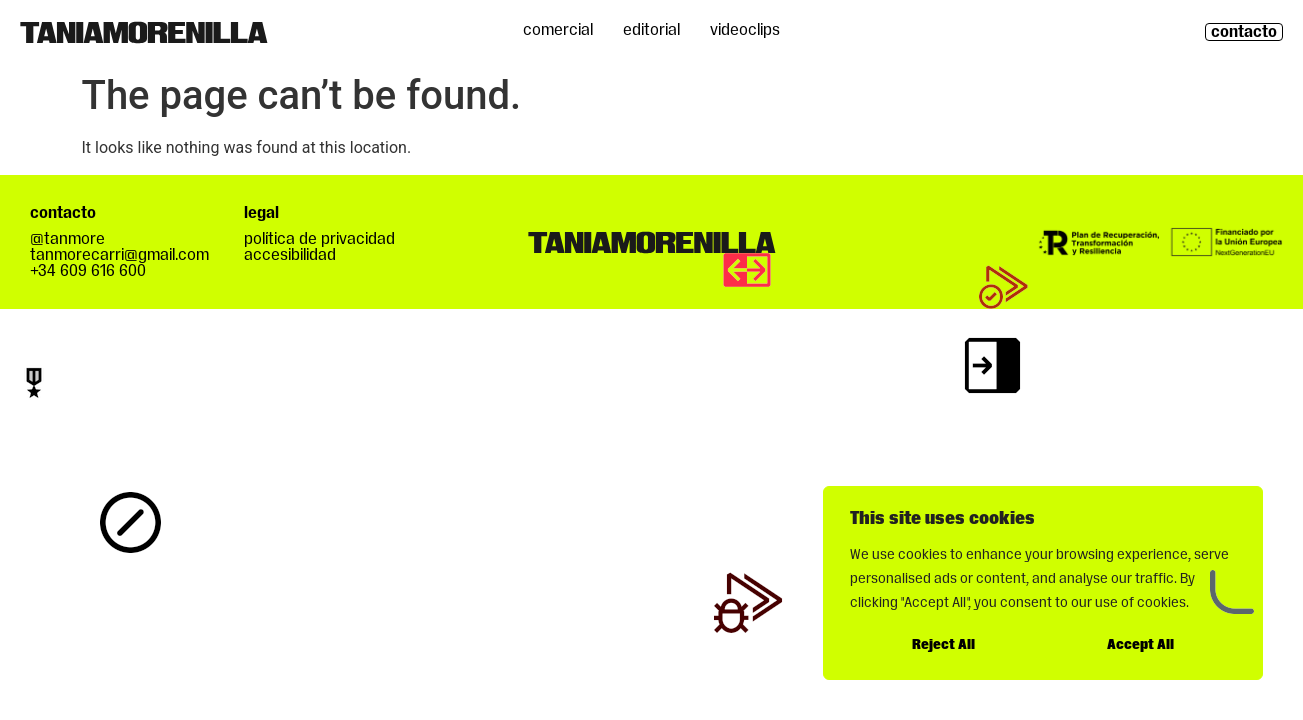 The image size is (1303, 720). What do you see at coordinates (747, 270) in the screenshot?
I see `toggle between true/false boolean values` at bounding box center [747, 270].